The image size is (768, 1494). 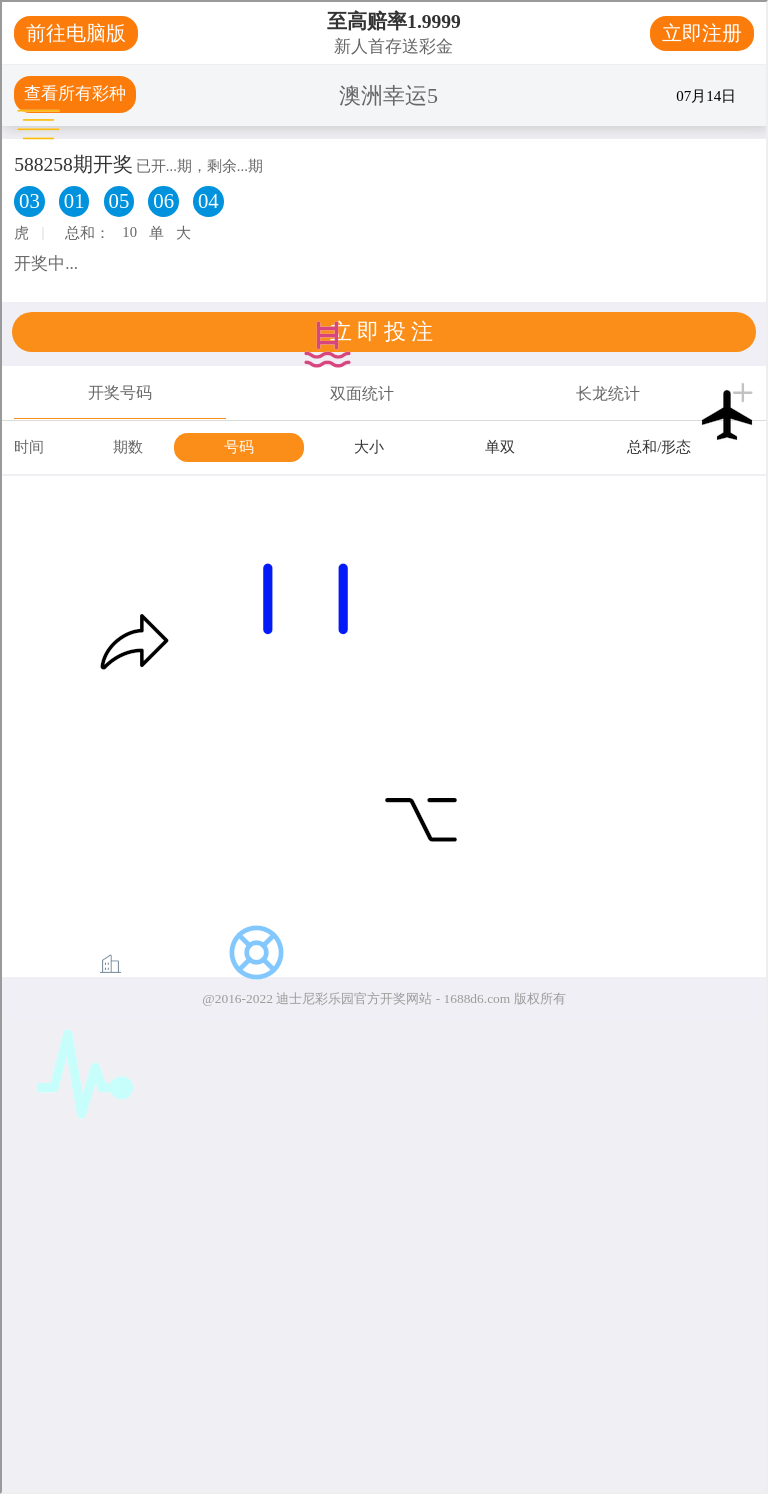 I want to click on share content with others, so click(x=134, y=645).